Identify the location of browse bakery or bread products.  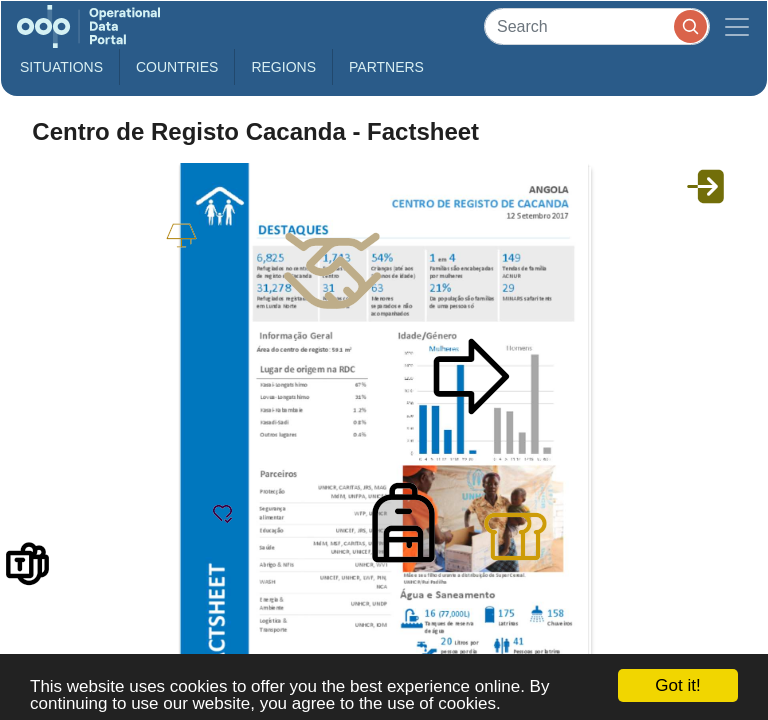
(516, 536).